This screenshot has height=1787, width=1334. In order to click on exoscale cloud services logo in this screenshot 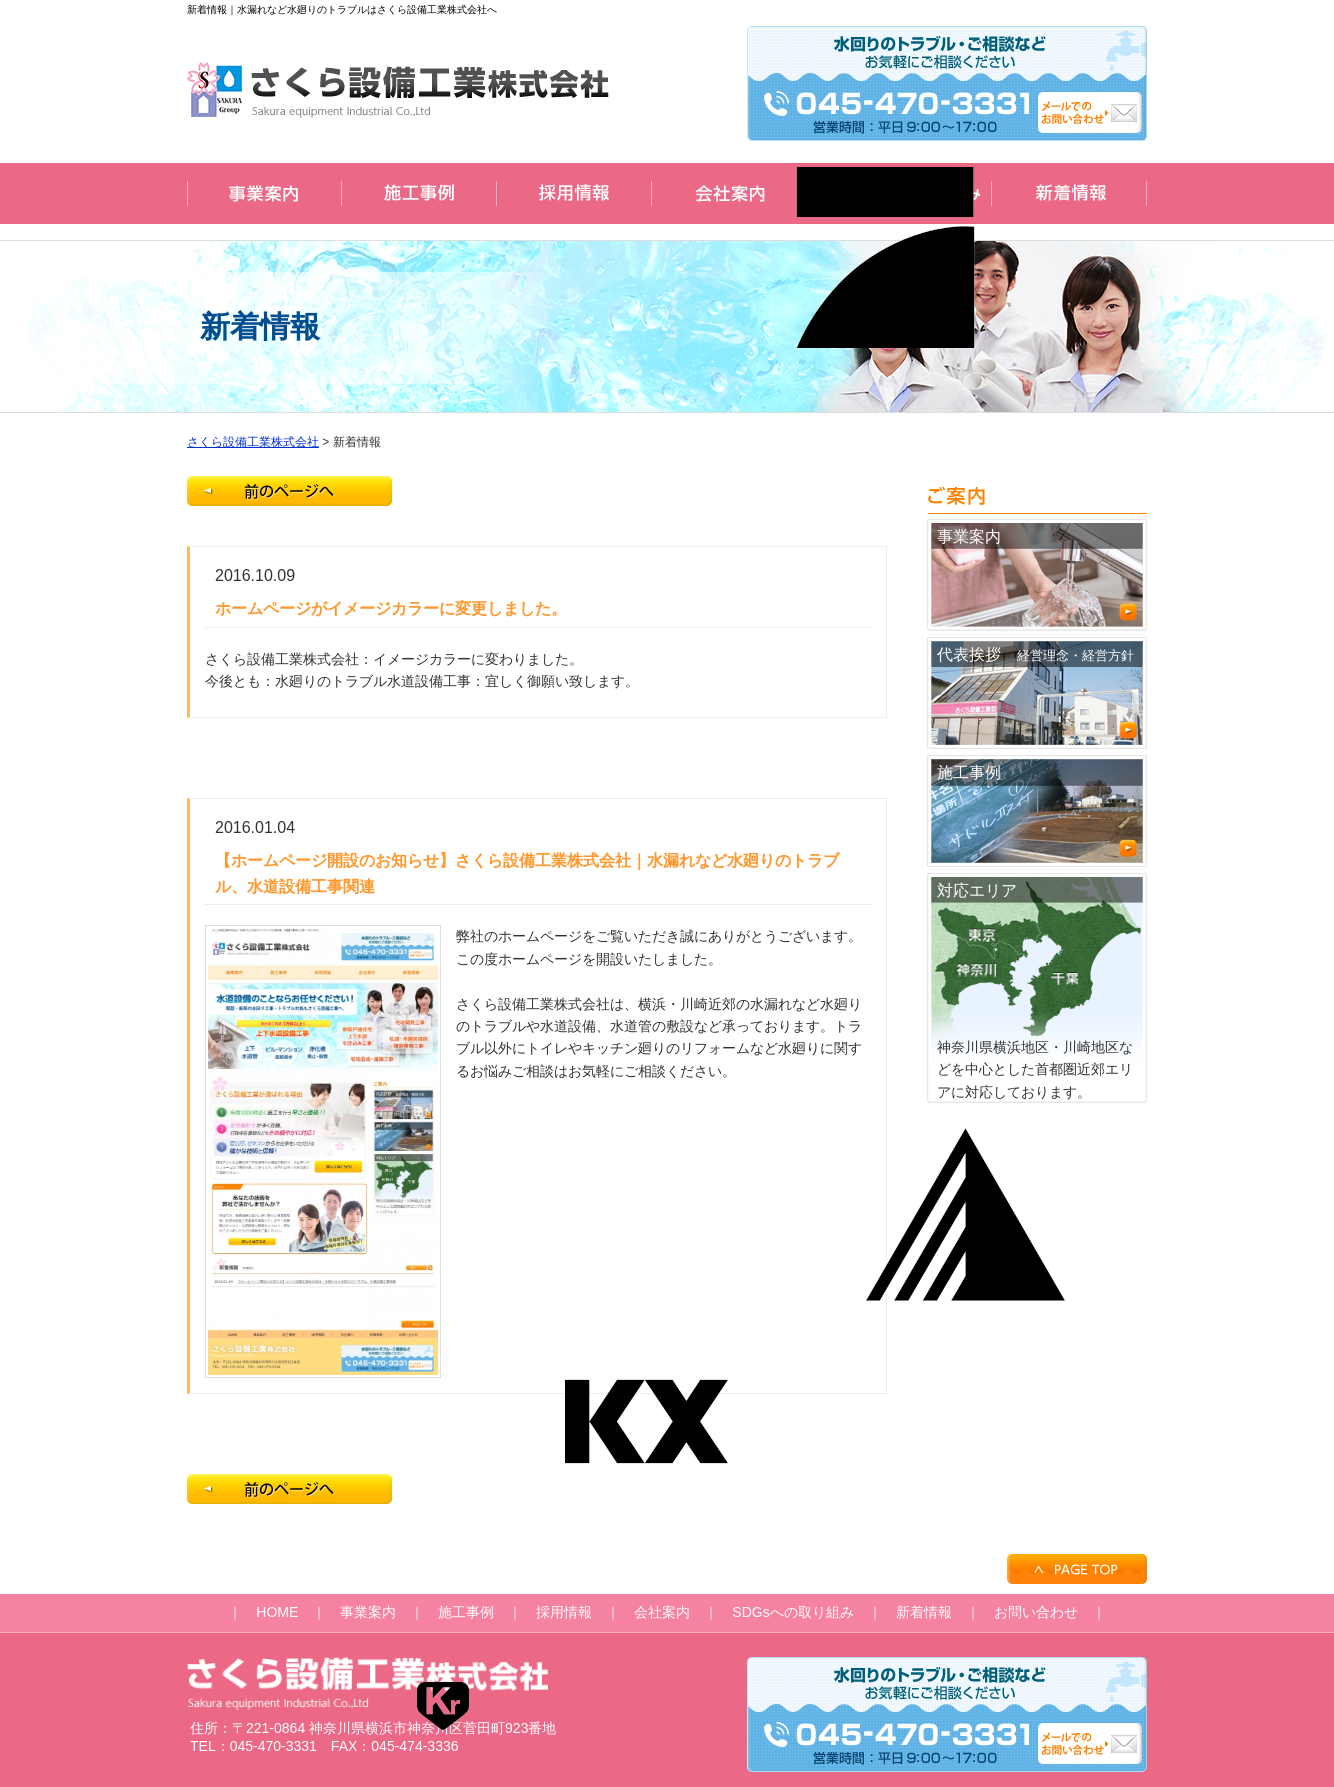, I will do `click(965, 1214)`.